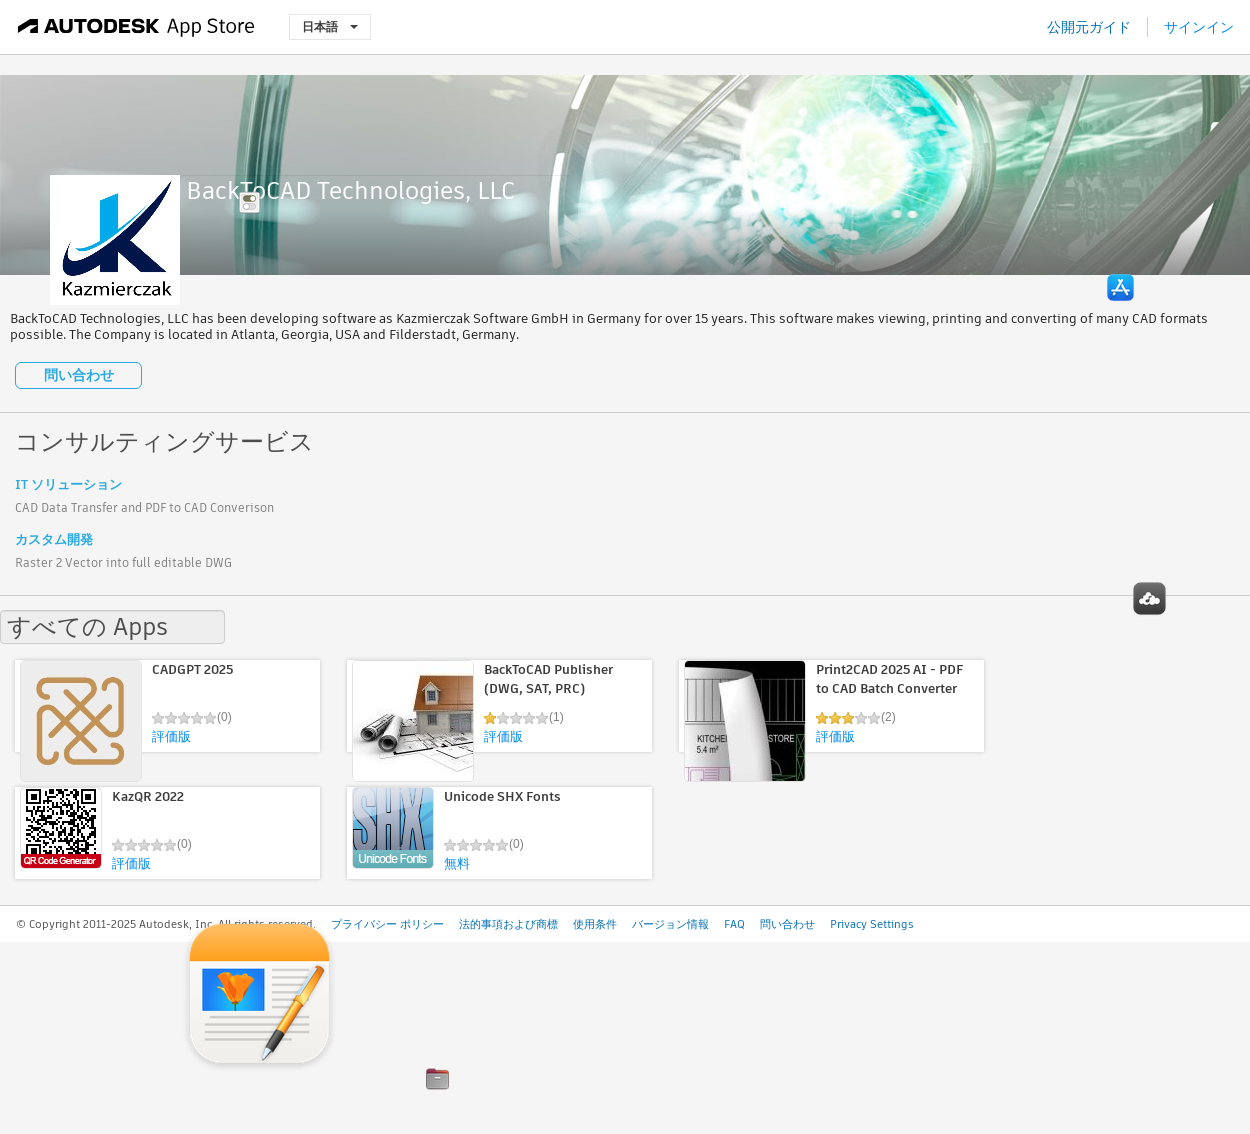 This screenshot has width=1250, height=1134. What do you see at coordinates (259, 993) in the screenshot?
I see `open calligrawords app` at bounding box center [259, 993].